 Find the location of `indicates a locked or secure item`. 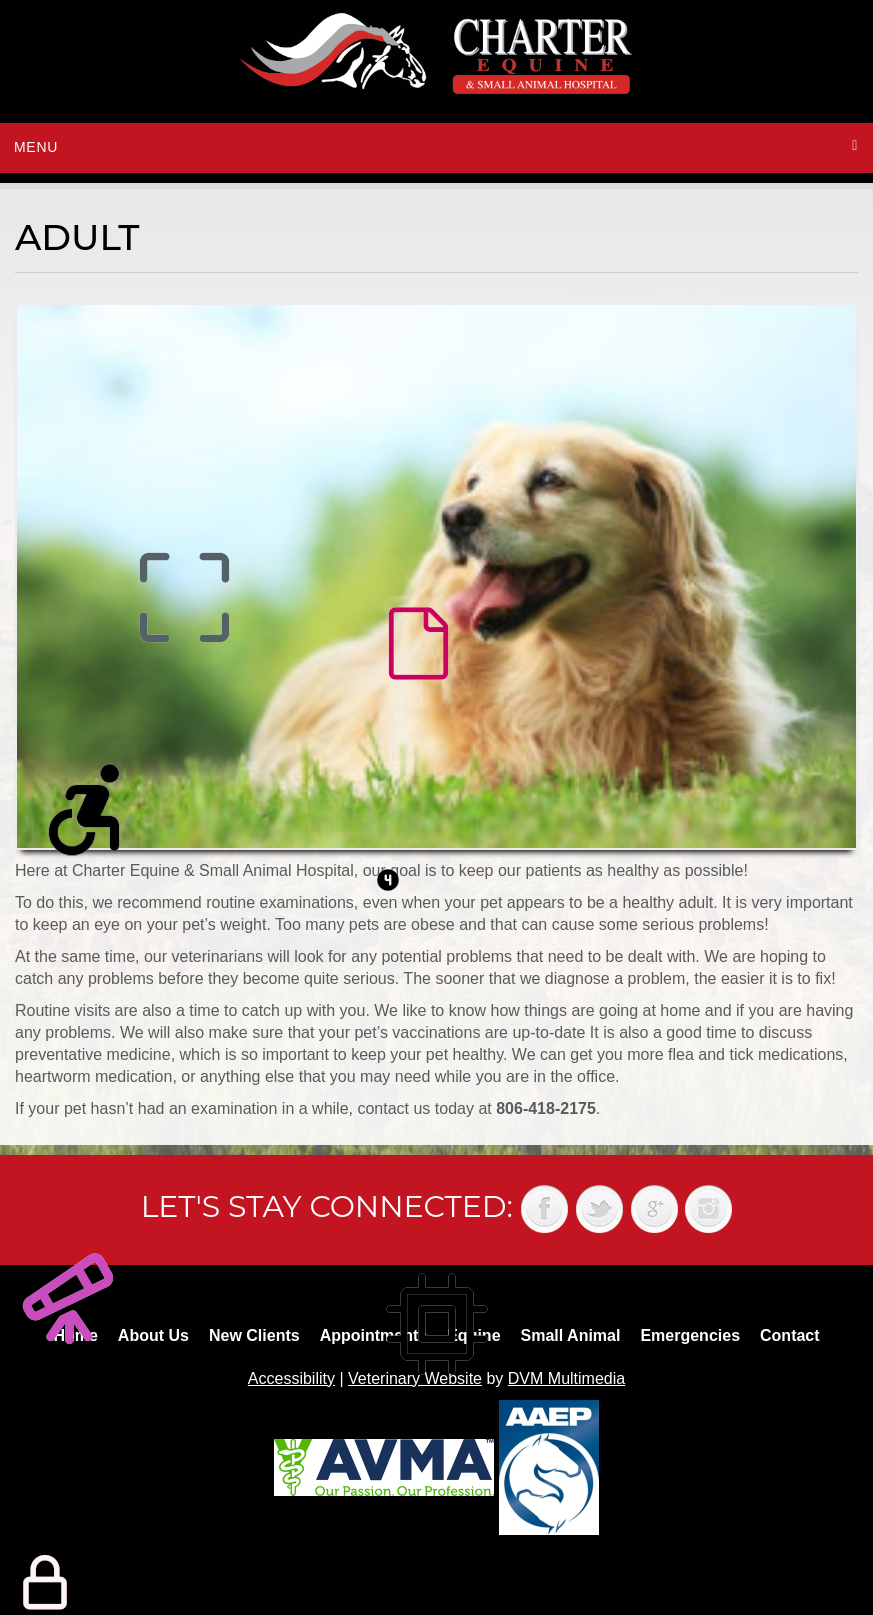

indicates a locked or secure item is located at coordinates (45, 1584).